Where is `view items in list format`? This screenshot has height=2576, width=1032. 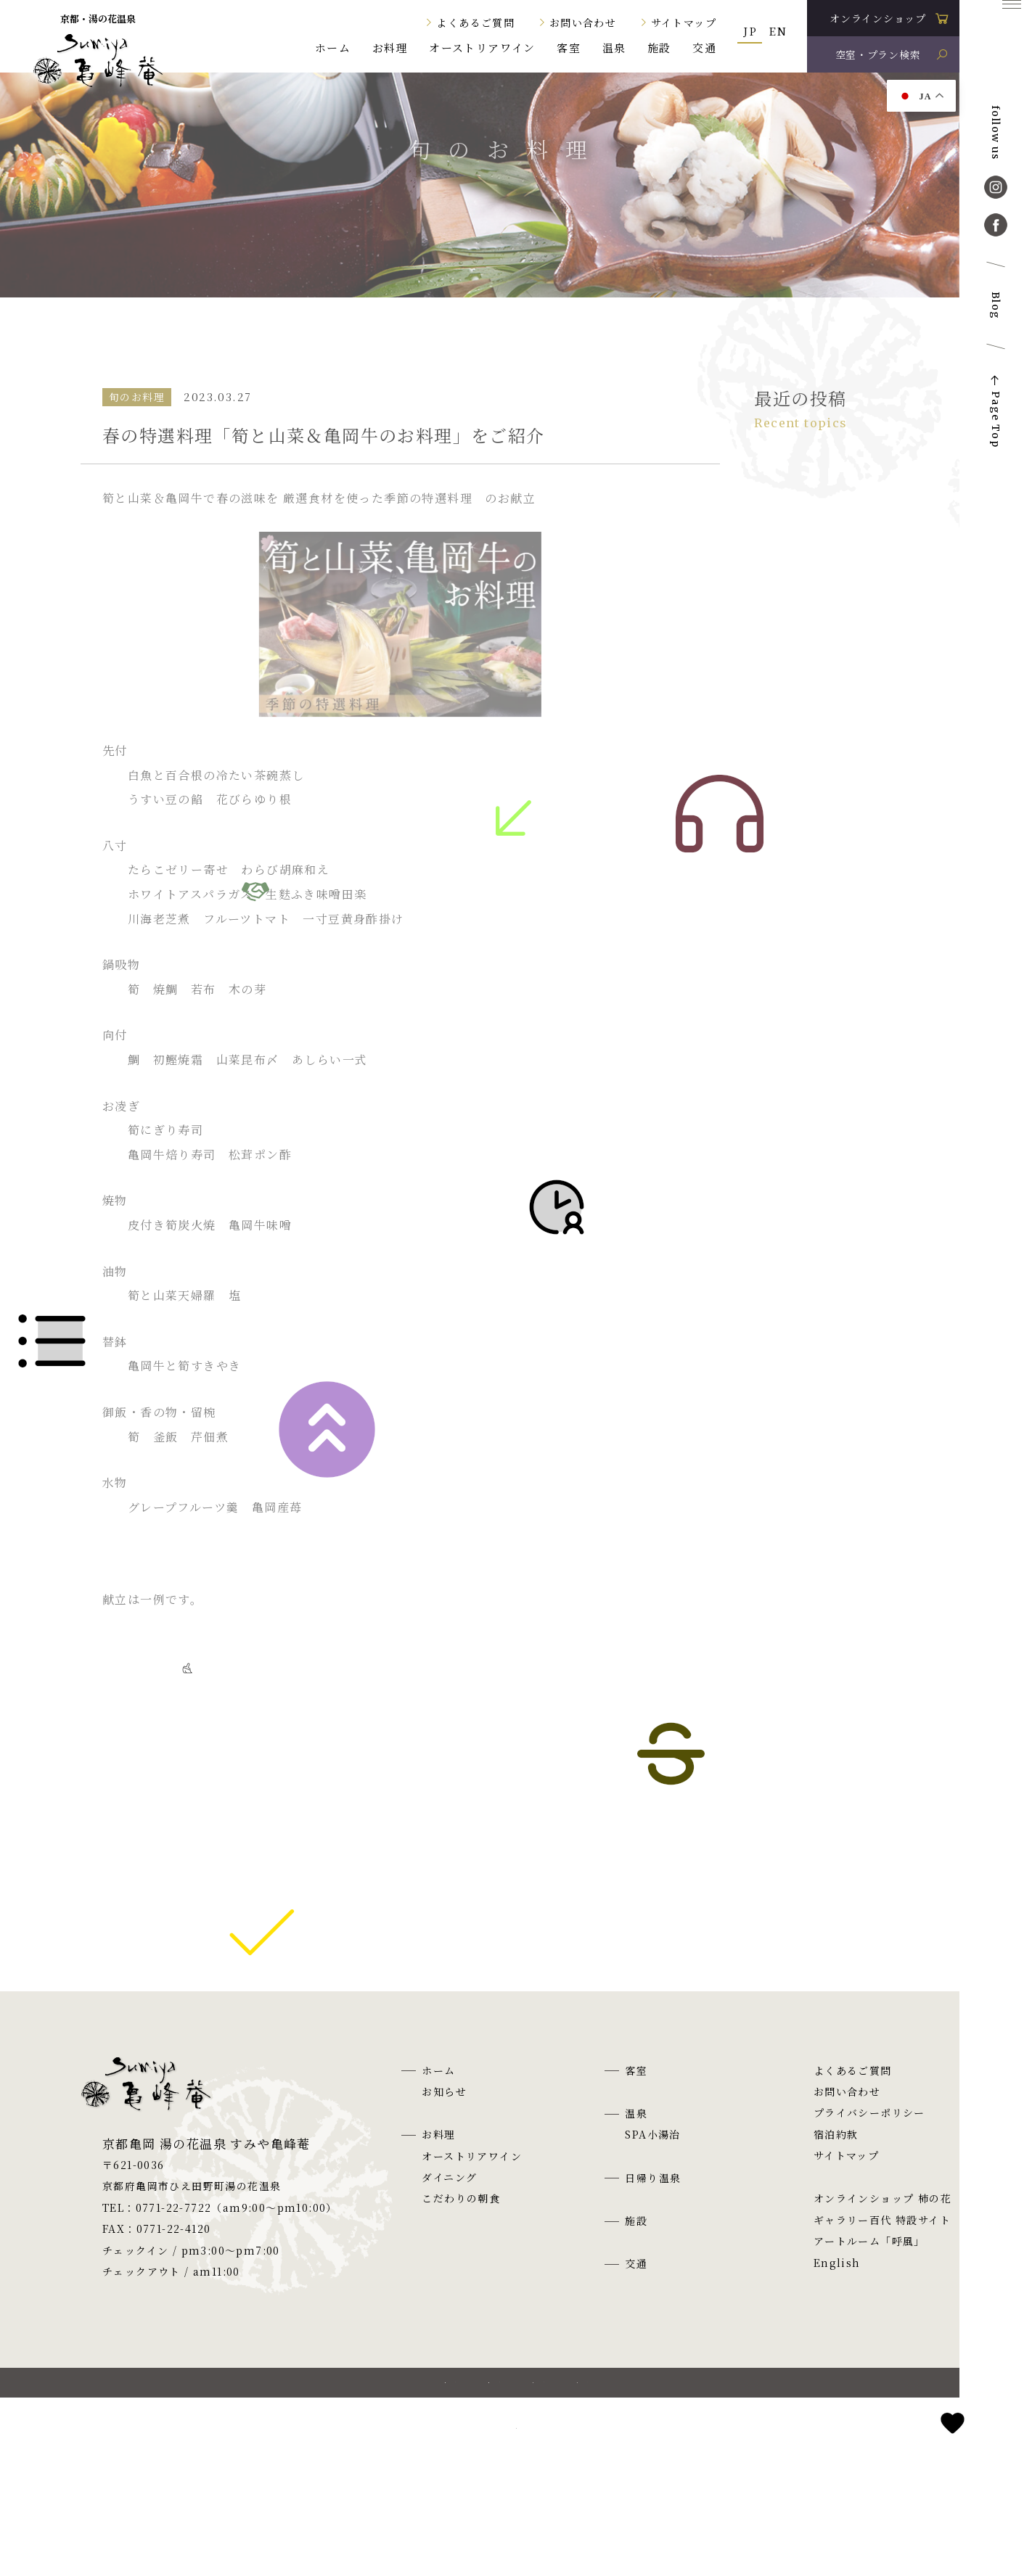 view items in list format is located at coordinates (52, 1341).